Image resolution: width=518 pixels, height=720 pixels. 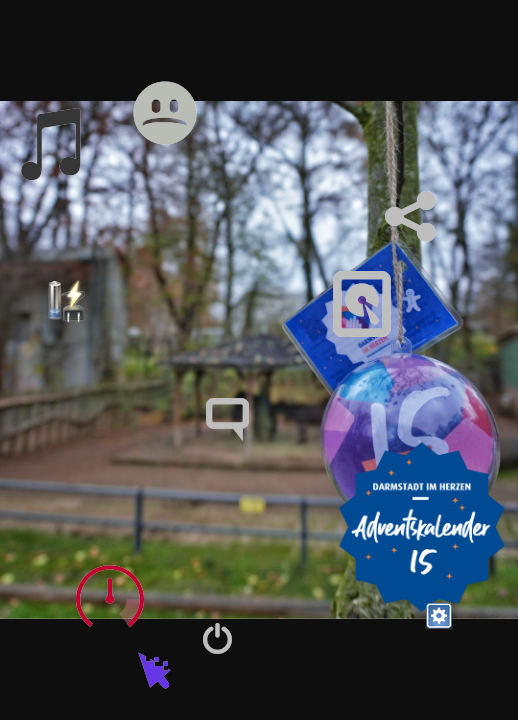 What do you see at coordinates (165, 113) in the screenshot?
I see `indicates an error or unsuccessful action` at bounding box center [165, 113].